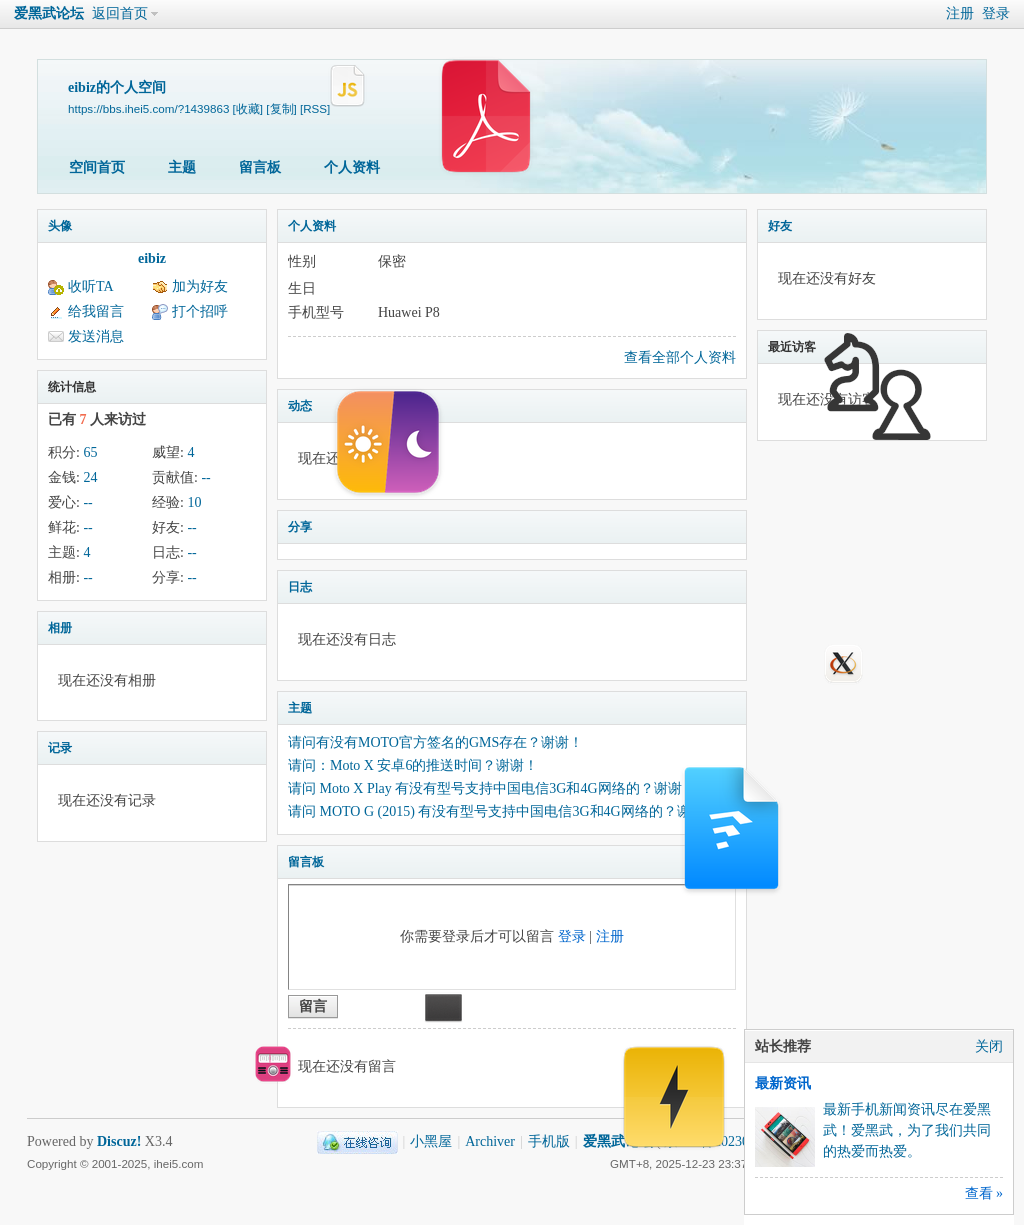 Image resolution: width=1024 pixels, height=1225 pixels. I want to click on indicates magic trackpad is connected via bluetooth, so click(443, 1007).